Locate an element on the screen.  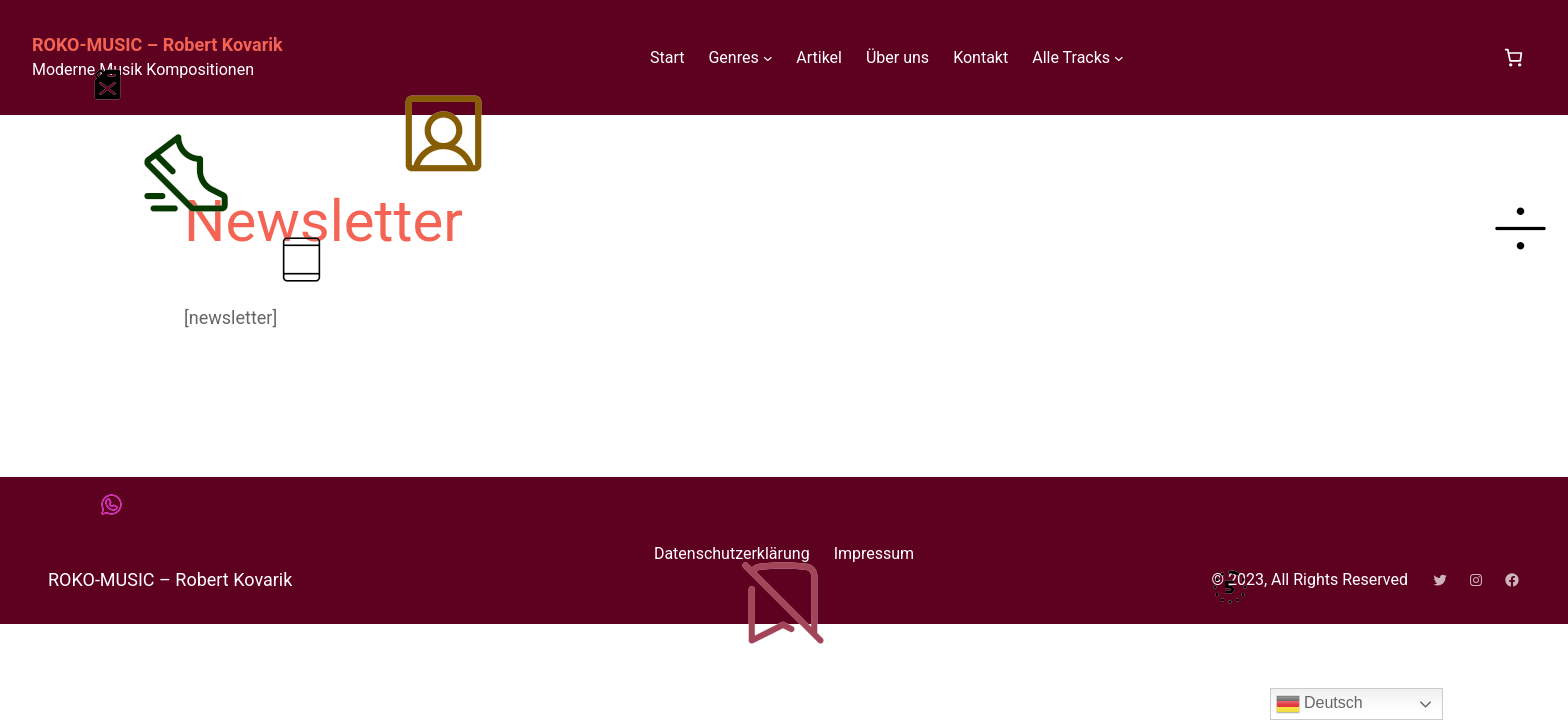
set timer or countdown for 5 minutes is located at coordinates (1230, 587).